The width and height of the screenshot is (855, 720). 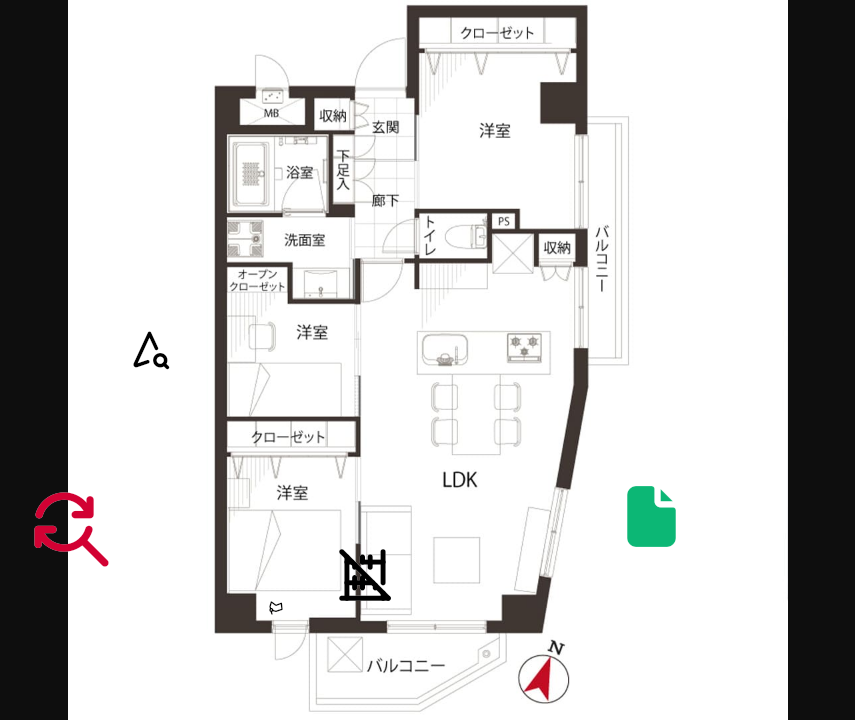 I want to click on disable calculation or counting feature, so click(x=365, y=575).